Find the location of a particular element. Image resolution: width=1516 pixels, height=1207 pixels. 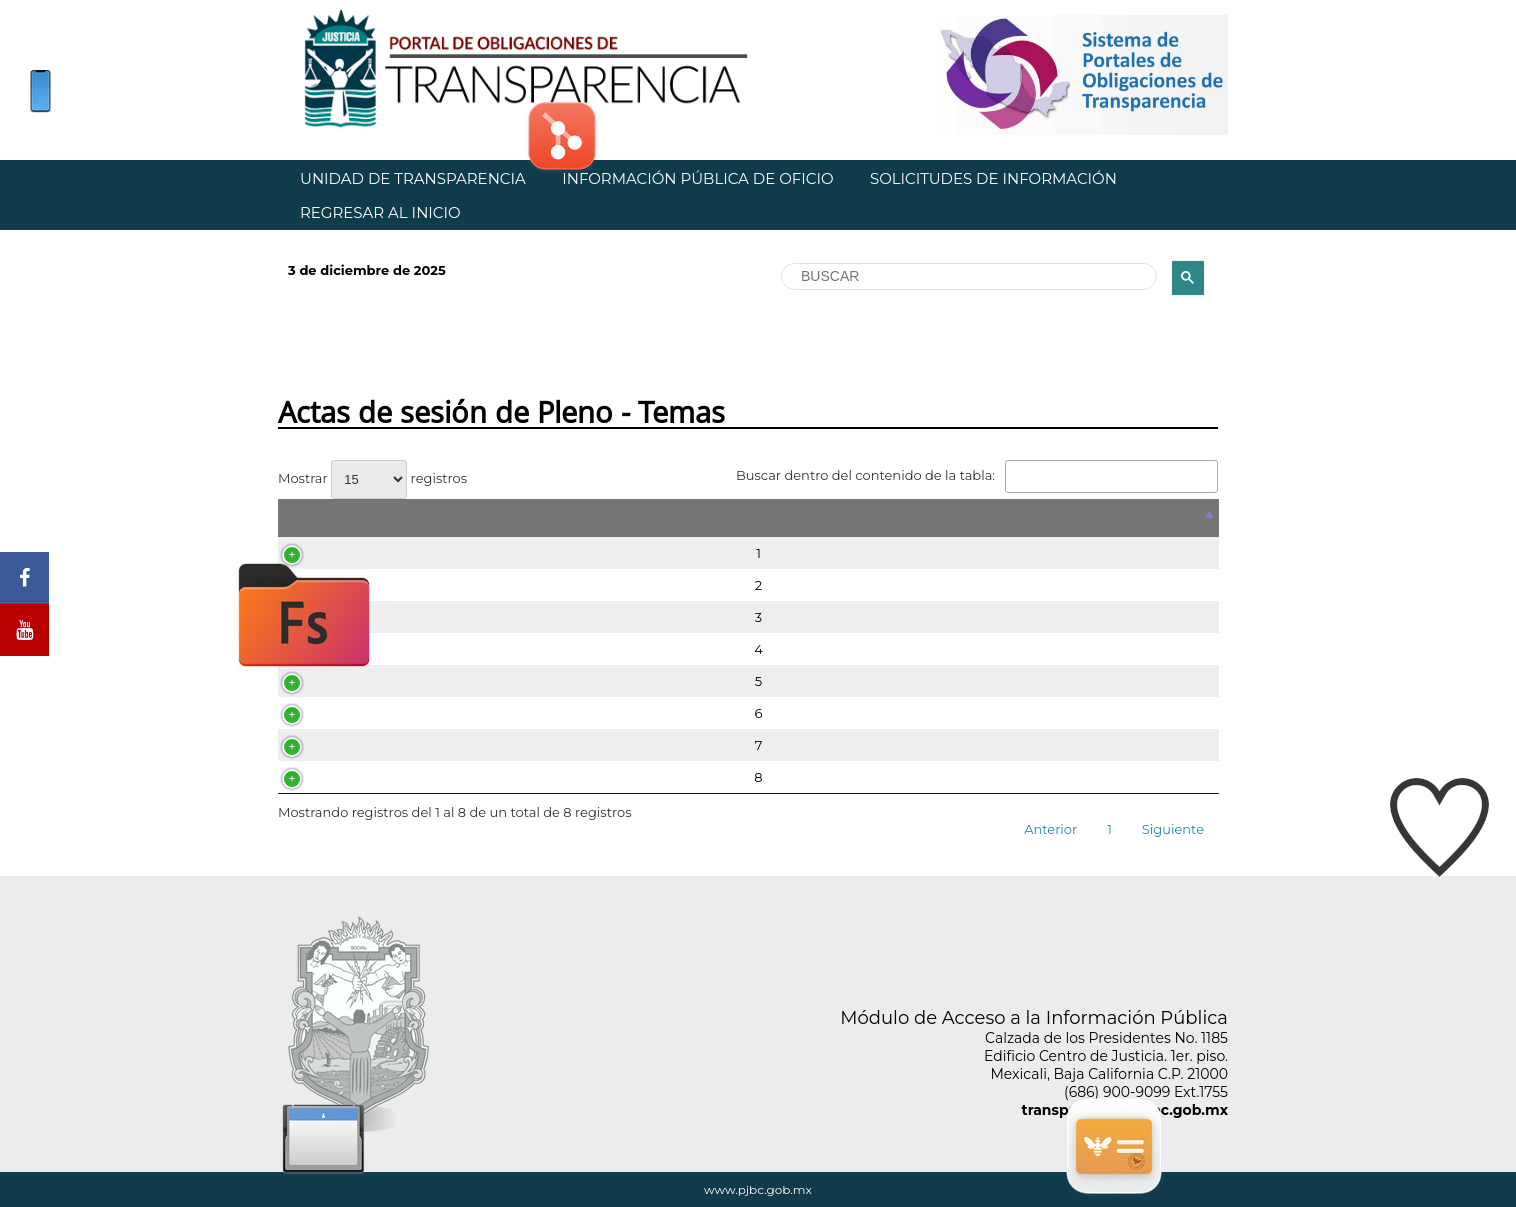

configure git version control settings is located at coordinates (562, 137).